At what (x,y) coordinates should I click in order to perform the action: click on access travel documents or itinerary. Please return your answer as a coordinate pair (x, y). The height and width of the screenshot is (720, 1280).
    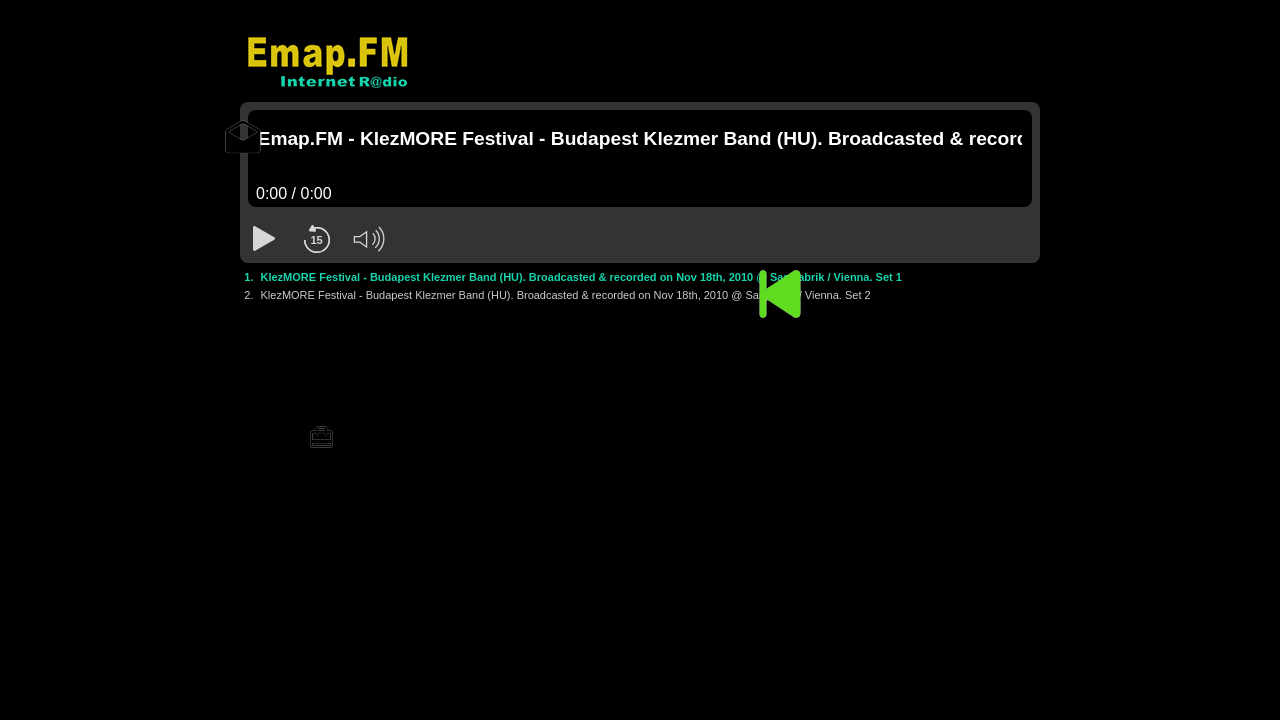
    Looking at the image, I should click on (321, 437).